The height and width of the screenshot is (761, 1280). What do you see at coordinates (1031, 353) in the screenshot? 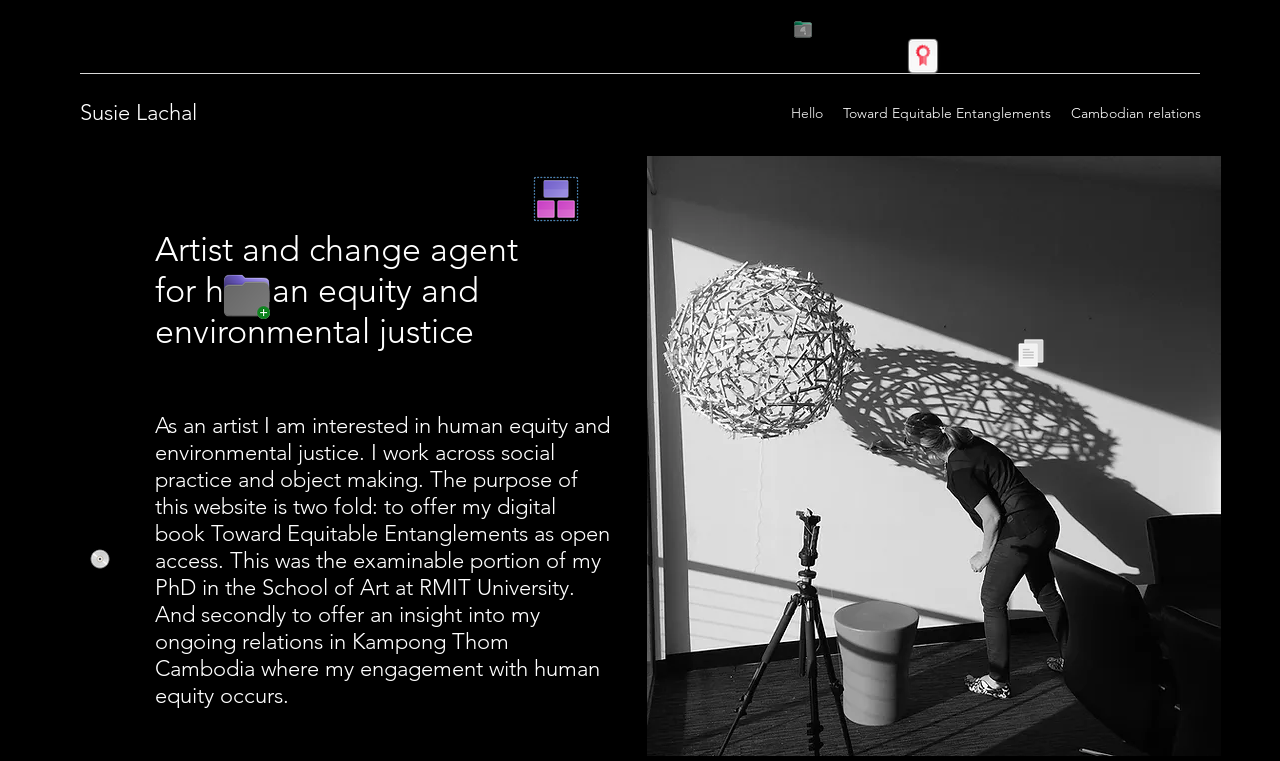
I see `indicates a folder contains documents` at bounding box center [1031, 353].